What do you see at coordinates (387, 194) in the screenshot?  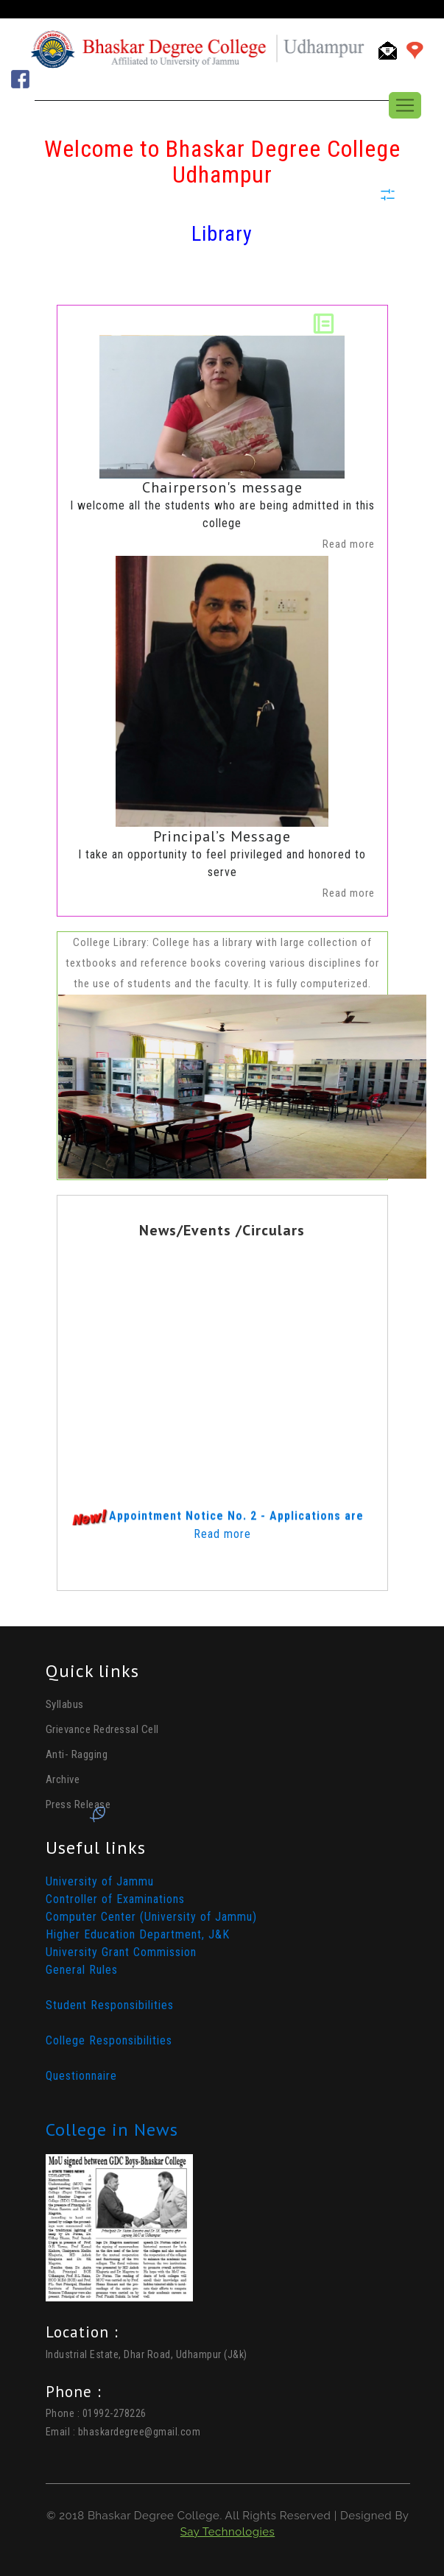 I see `adjust settings or preferences` at bounding box center [387, 194].